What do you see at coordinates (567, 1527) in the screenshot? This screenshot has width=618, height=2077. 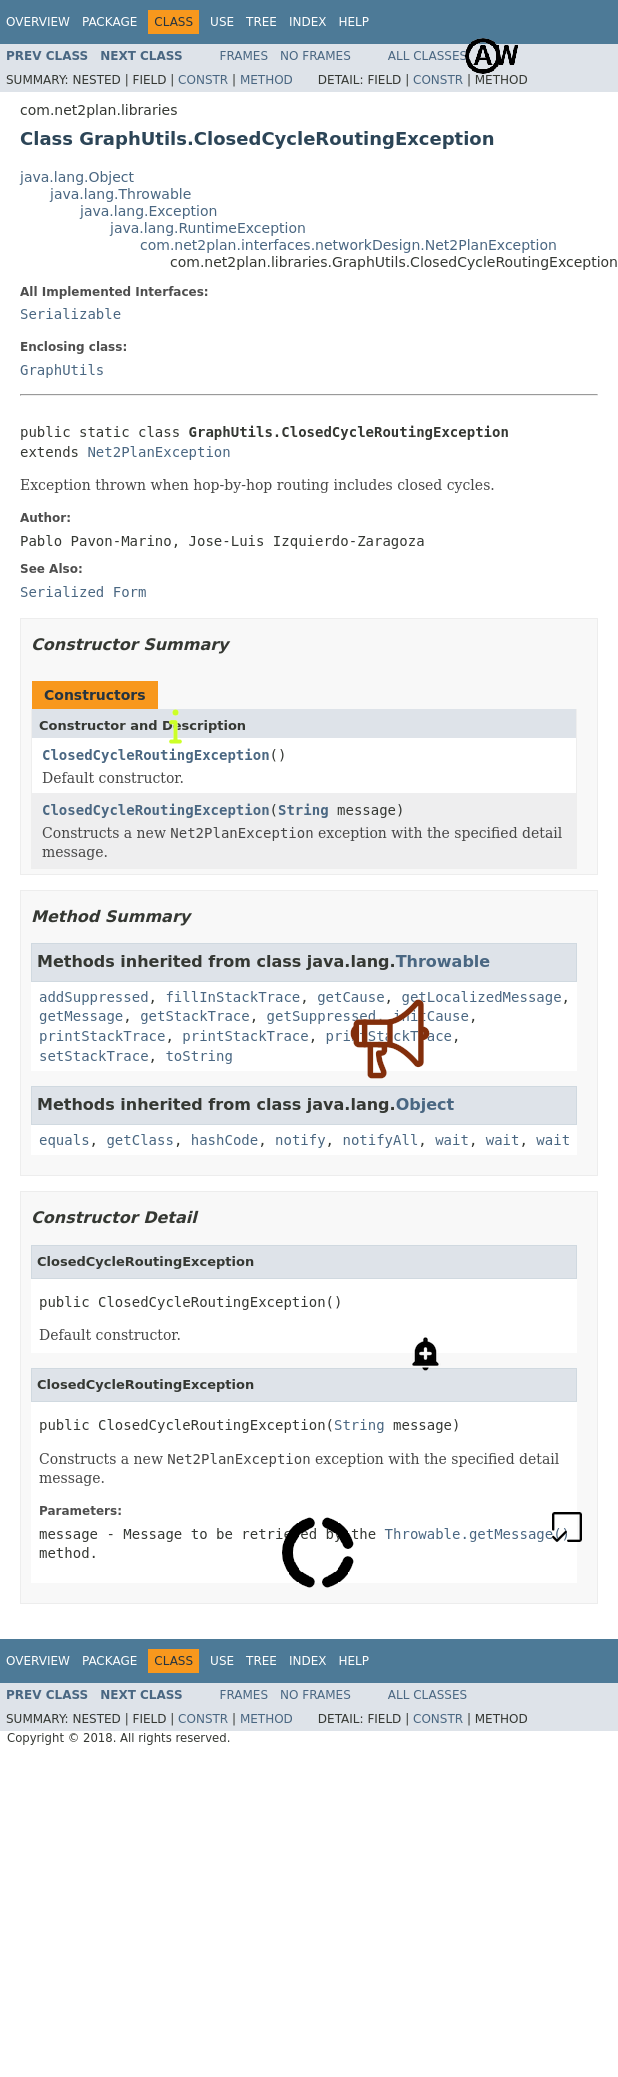 I see `mark task as complete` at bounding box center [567, 1527].